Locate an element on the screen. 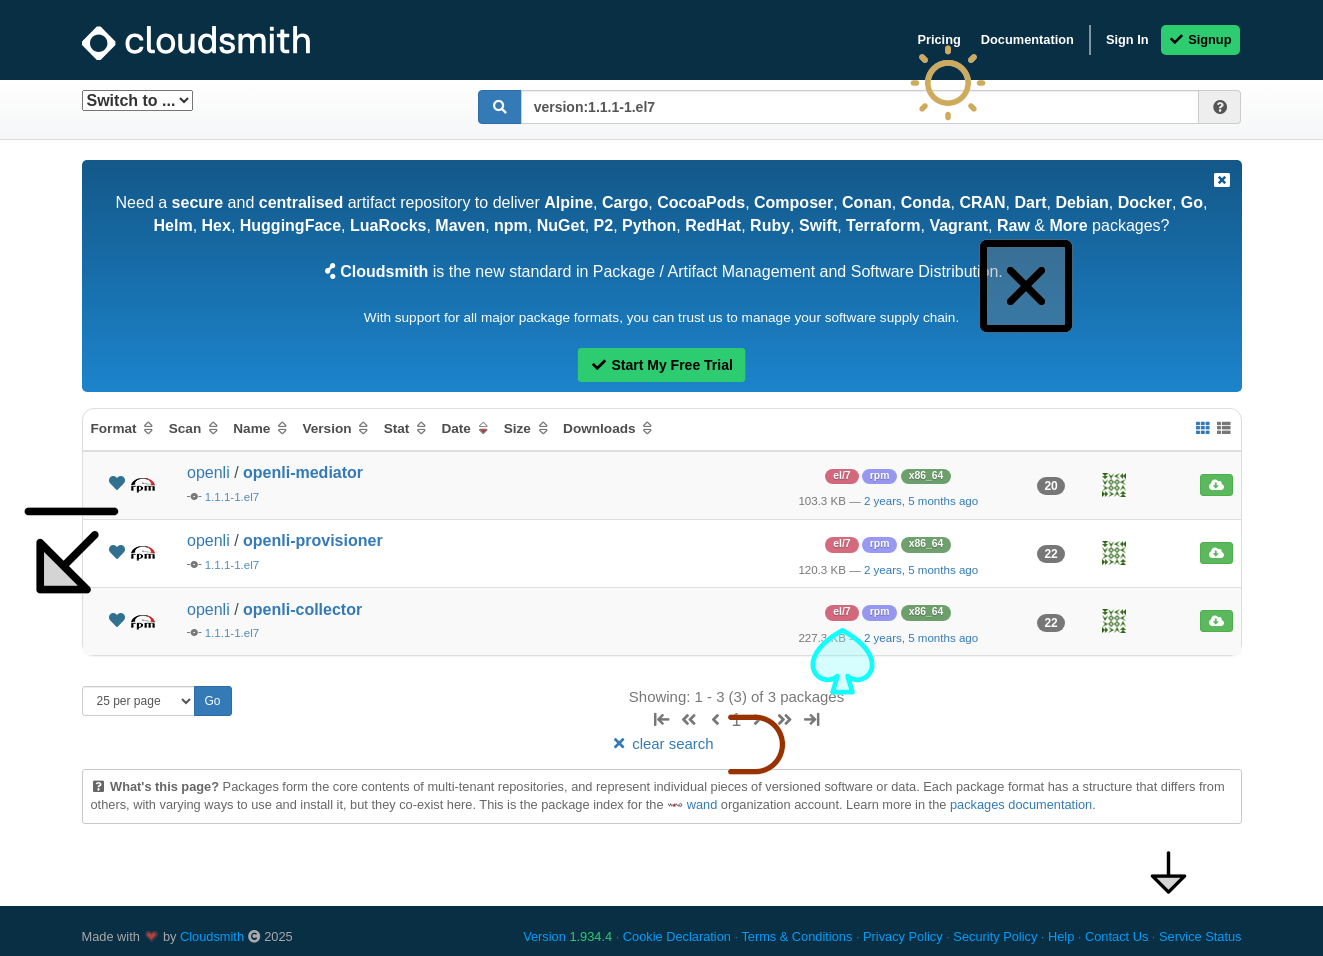  close or dismiss a dialog box is located at coordinates (1026, 286).